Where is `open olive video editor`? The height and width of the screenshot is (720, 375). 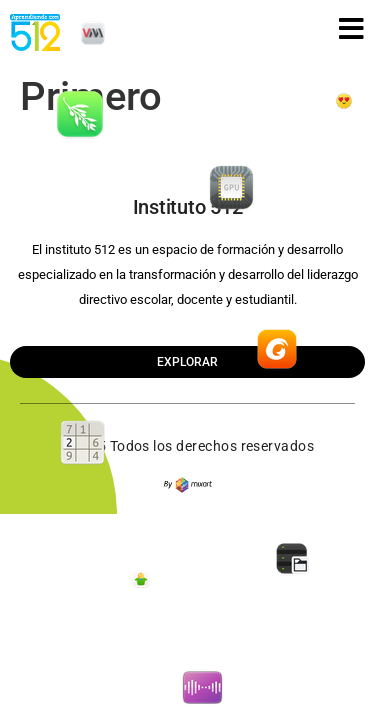 open olive video editor is located at coordinates (80, 114).